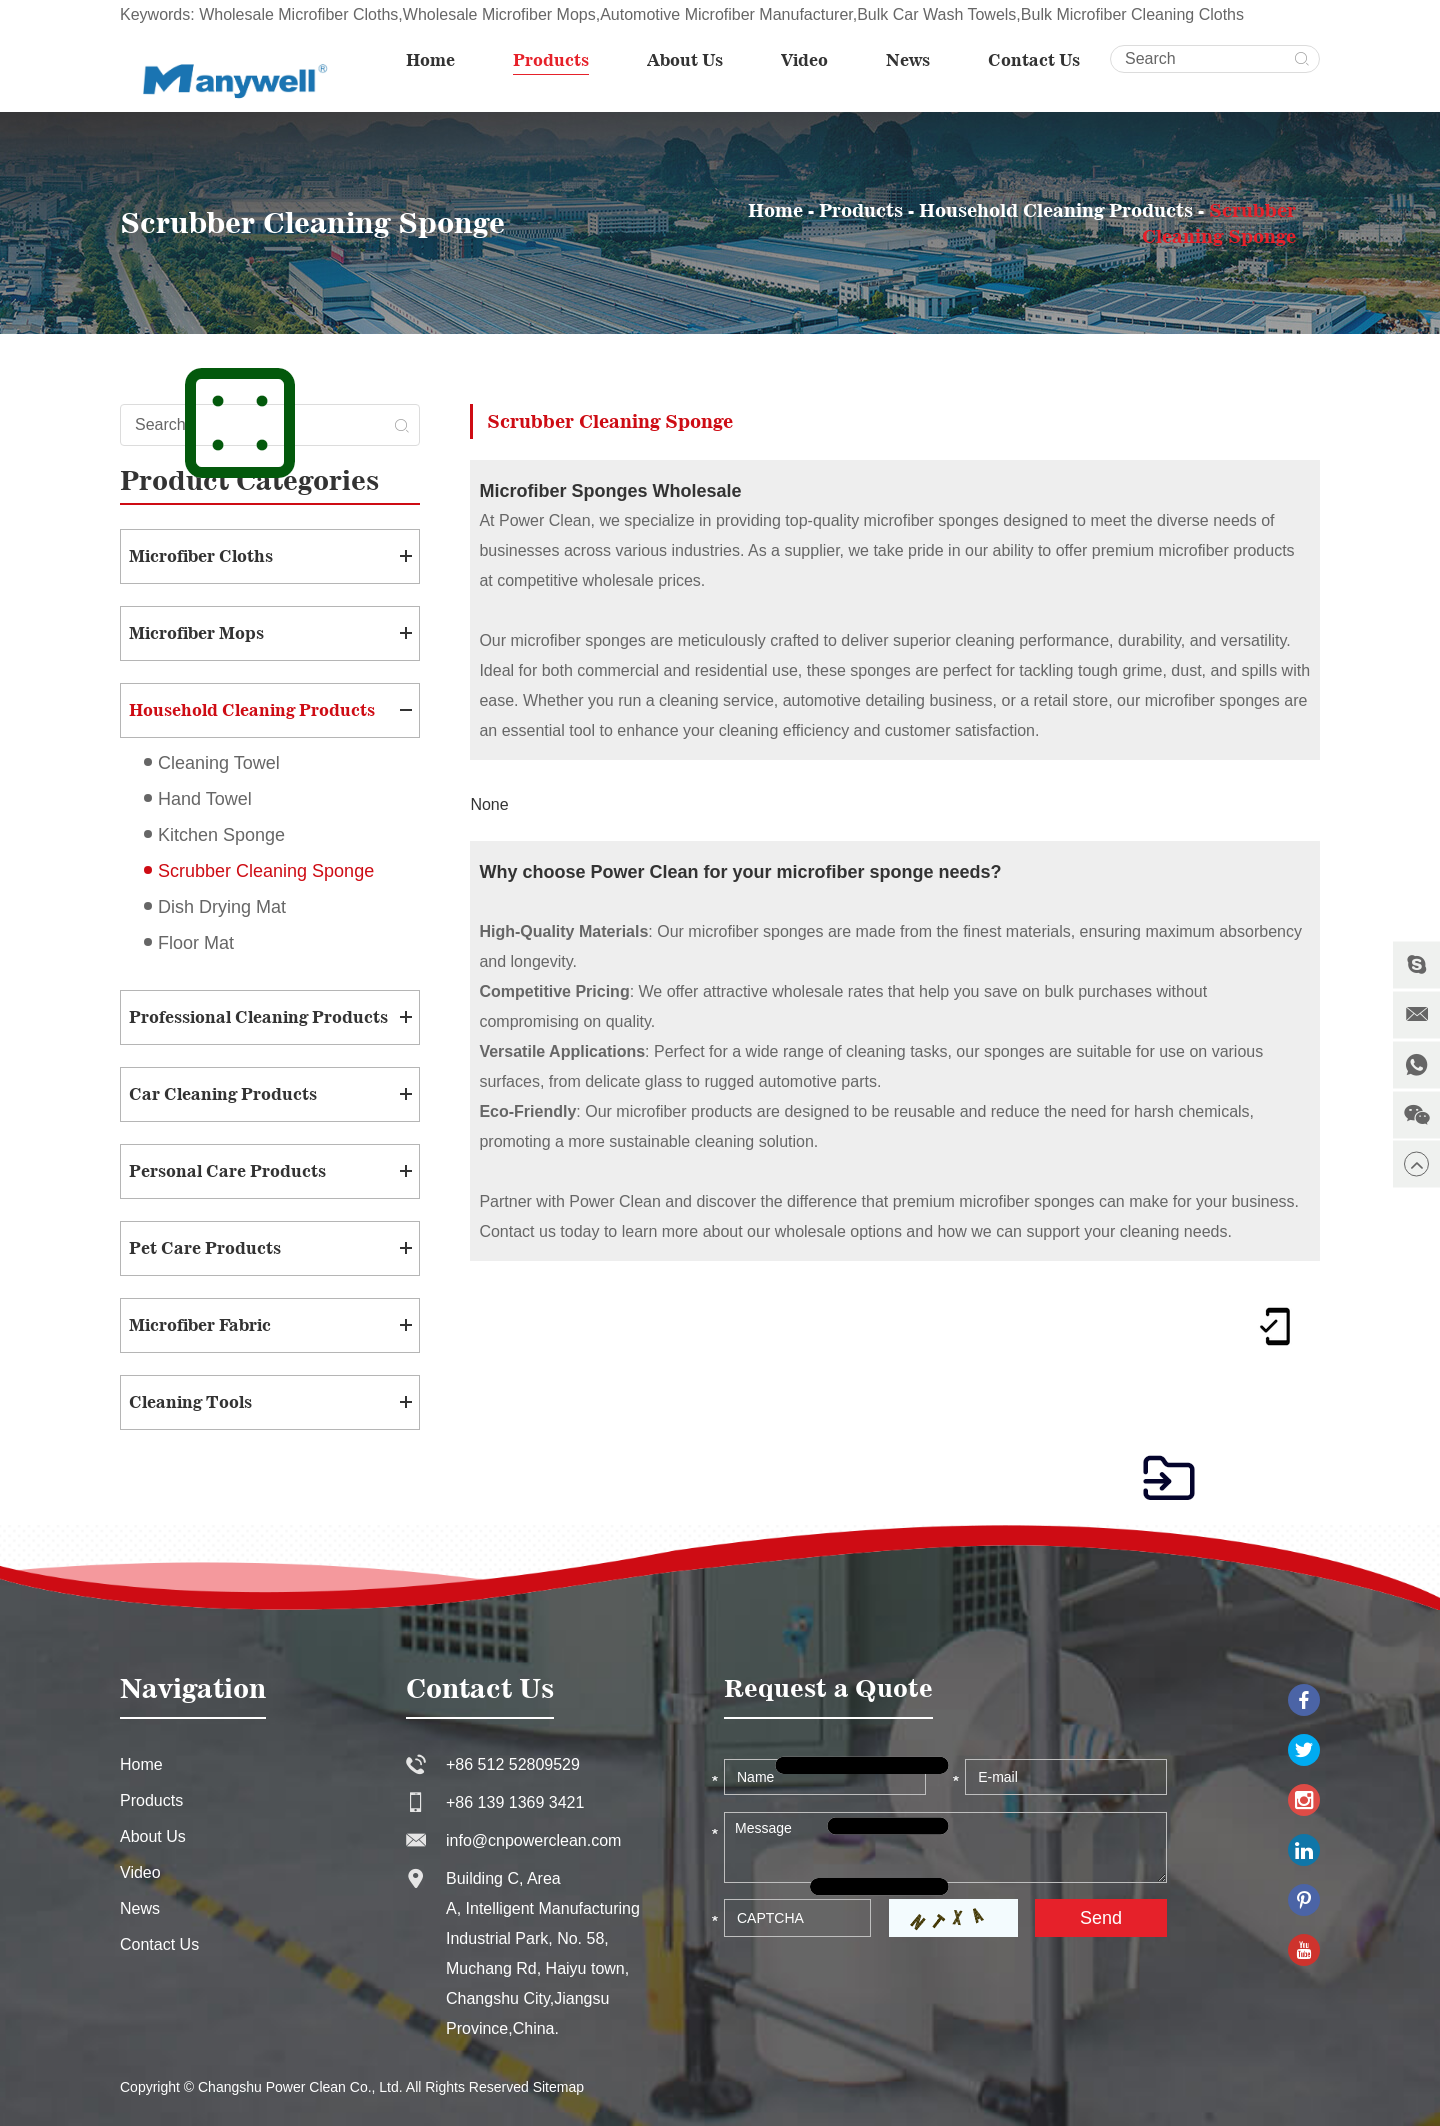 Image resolution: width=1440 pixels, height=2126 pixels. What do you see at coordinates (1169, 1479) in the screenshot?
I see `import files into folder` at bounding box center [1169, 1479].